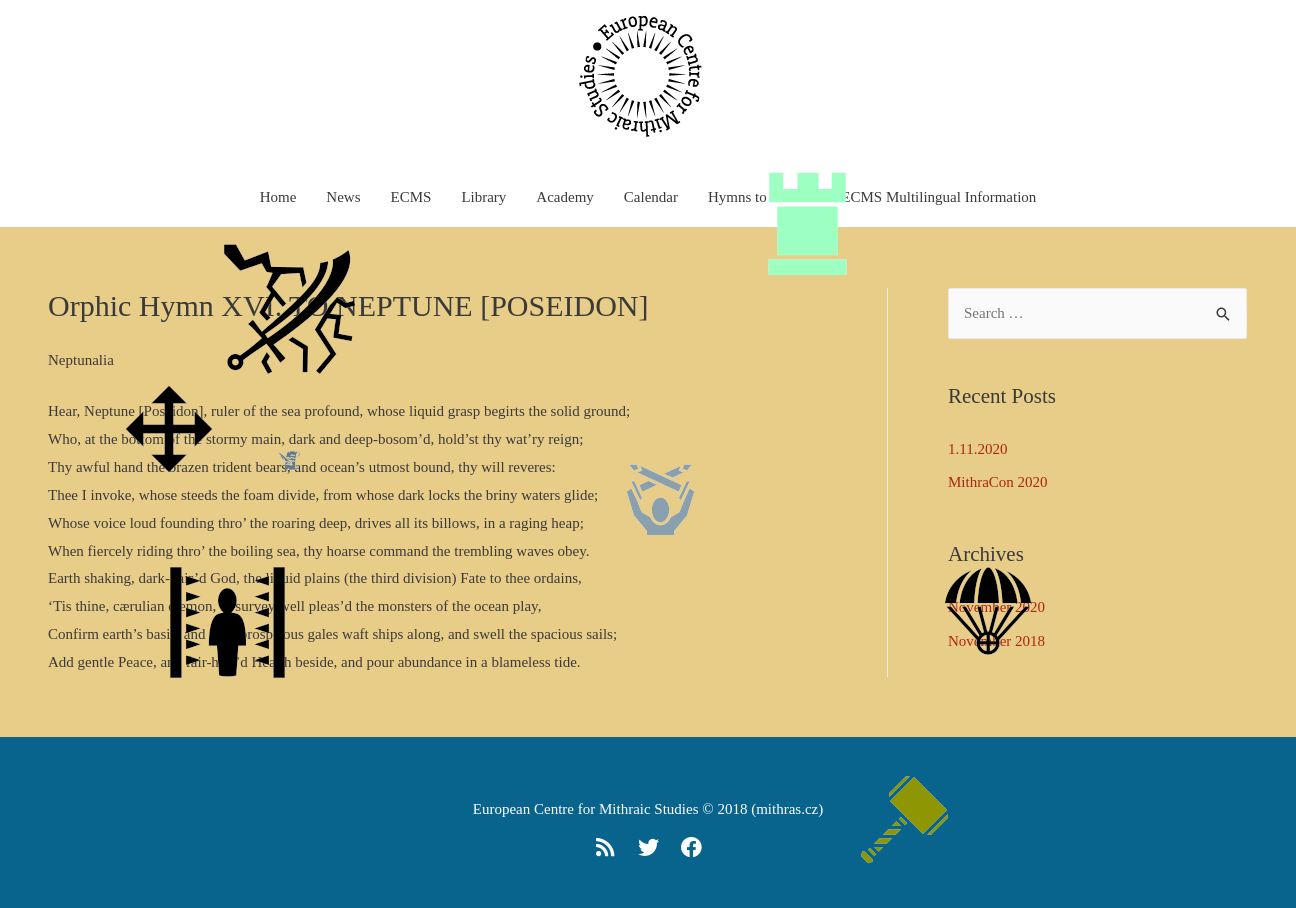 This screenshot has width=1296, height=908. I want to click on view combat power or battle strength, so click(660, 498).